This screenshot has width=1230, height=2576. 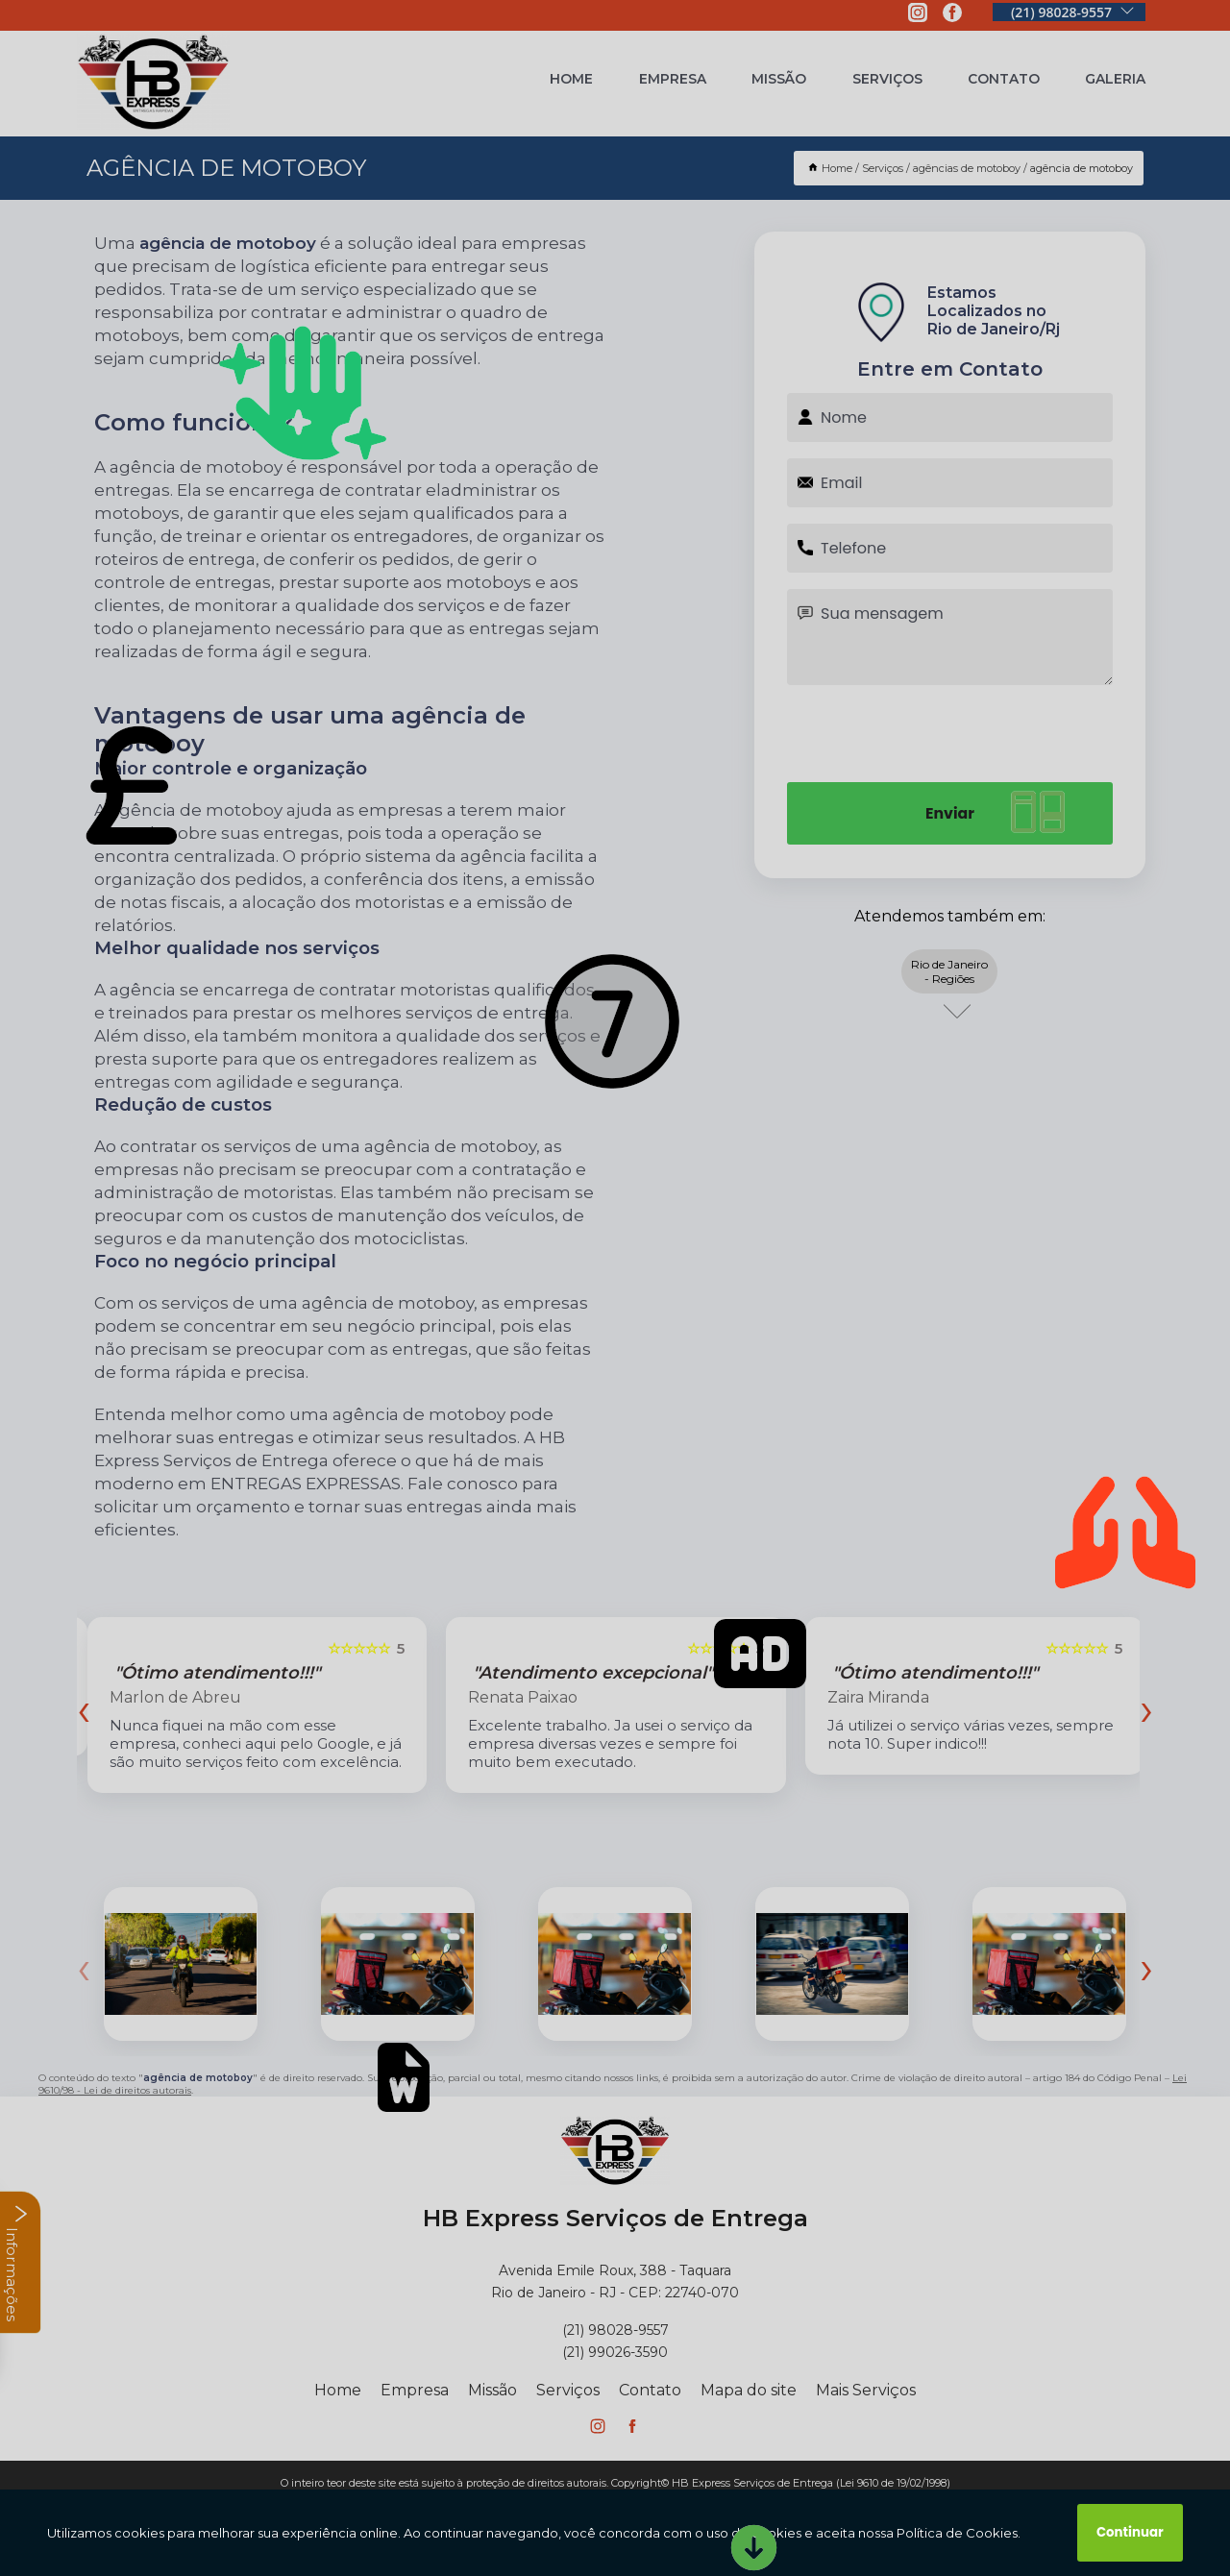 What do you see at coordinates (303, 393) in the screenshot?
I see `hand sanitizer or hand washing reminder` at bounding box center [303, 393].